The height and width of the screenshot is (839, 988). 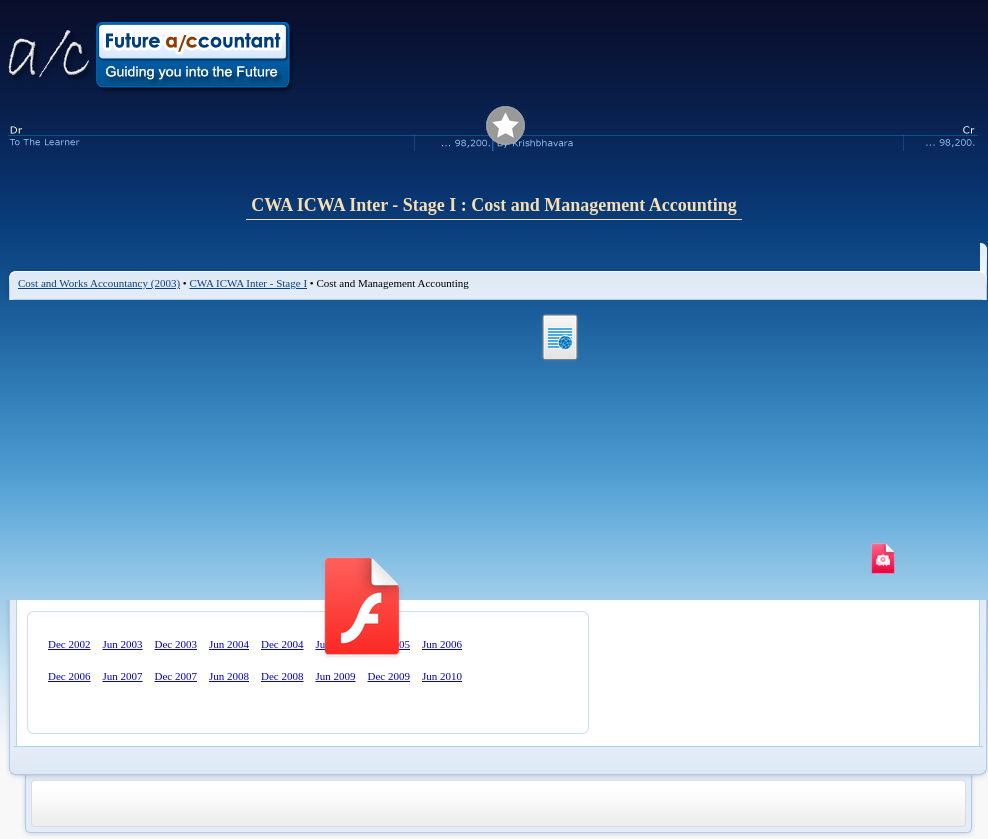 I want to click on a web template or HTML document file, so click(x=560, y=338).